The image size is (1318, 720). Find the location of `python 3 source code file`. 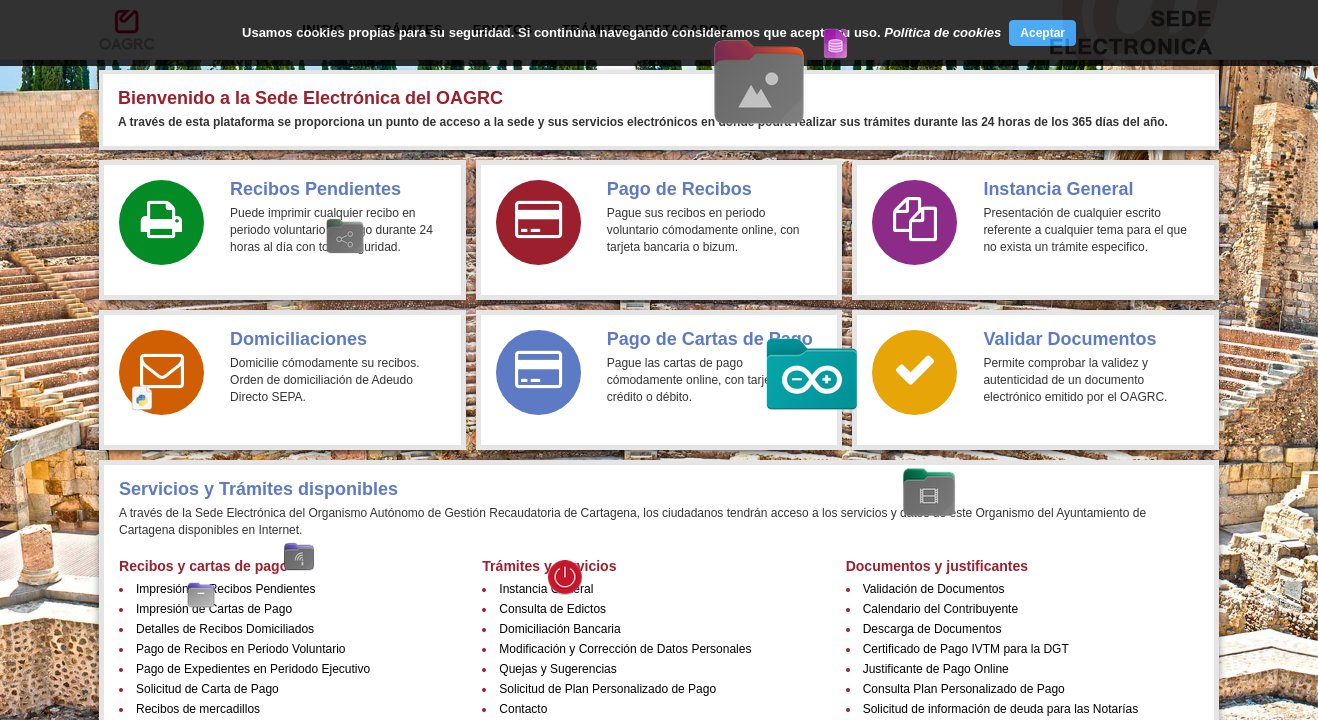

python 3 source code file is located at coordinates (142, 398).